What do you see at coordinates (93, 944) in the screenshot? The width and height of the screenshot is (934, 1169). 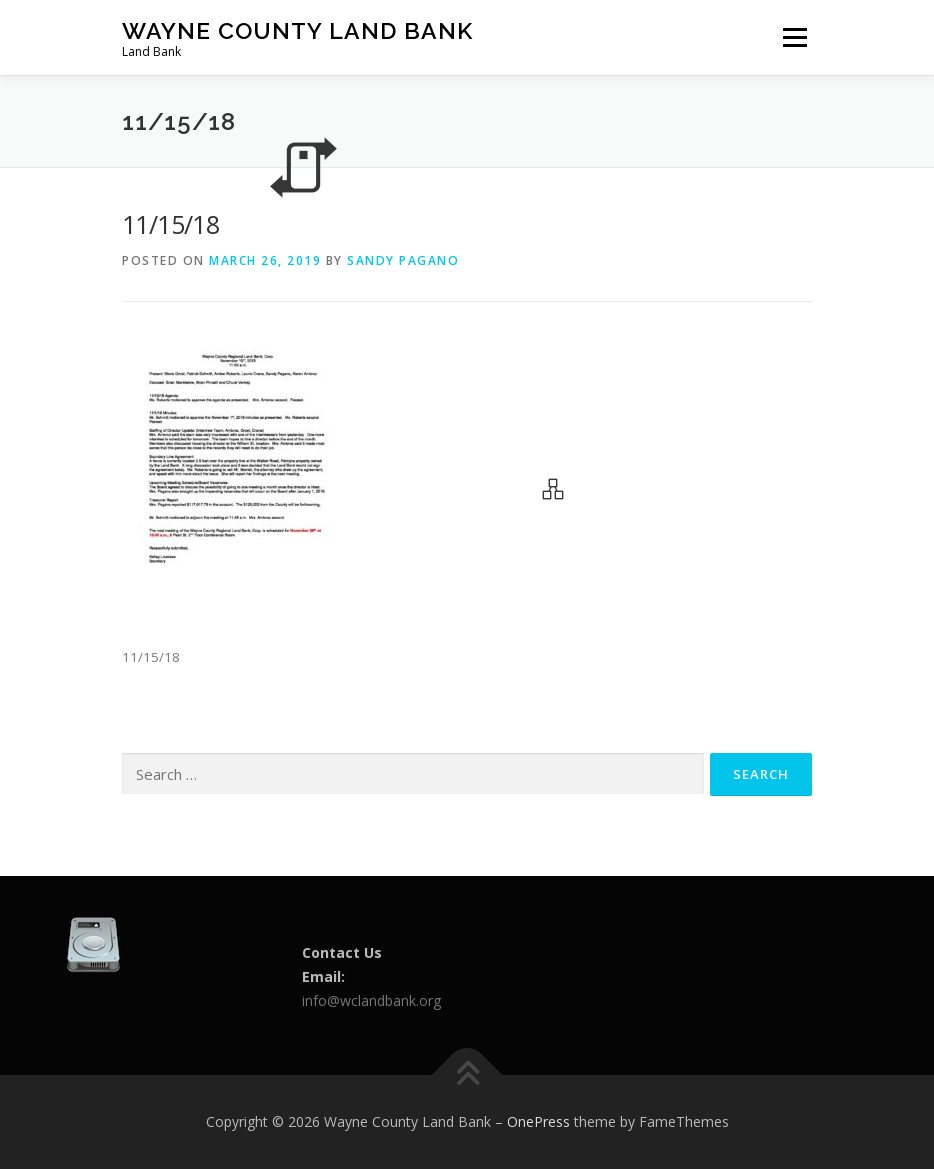 I see `access local hard drive storage` at bounding box center [93, 944].